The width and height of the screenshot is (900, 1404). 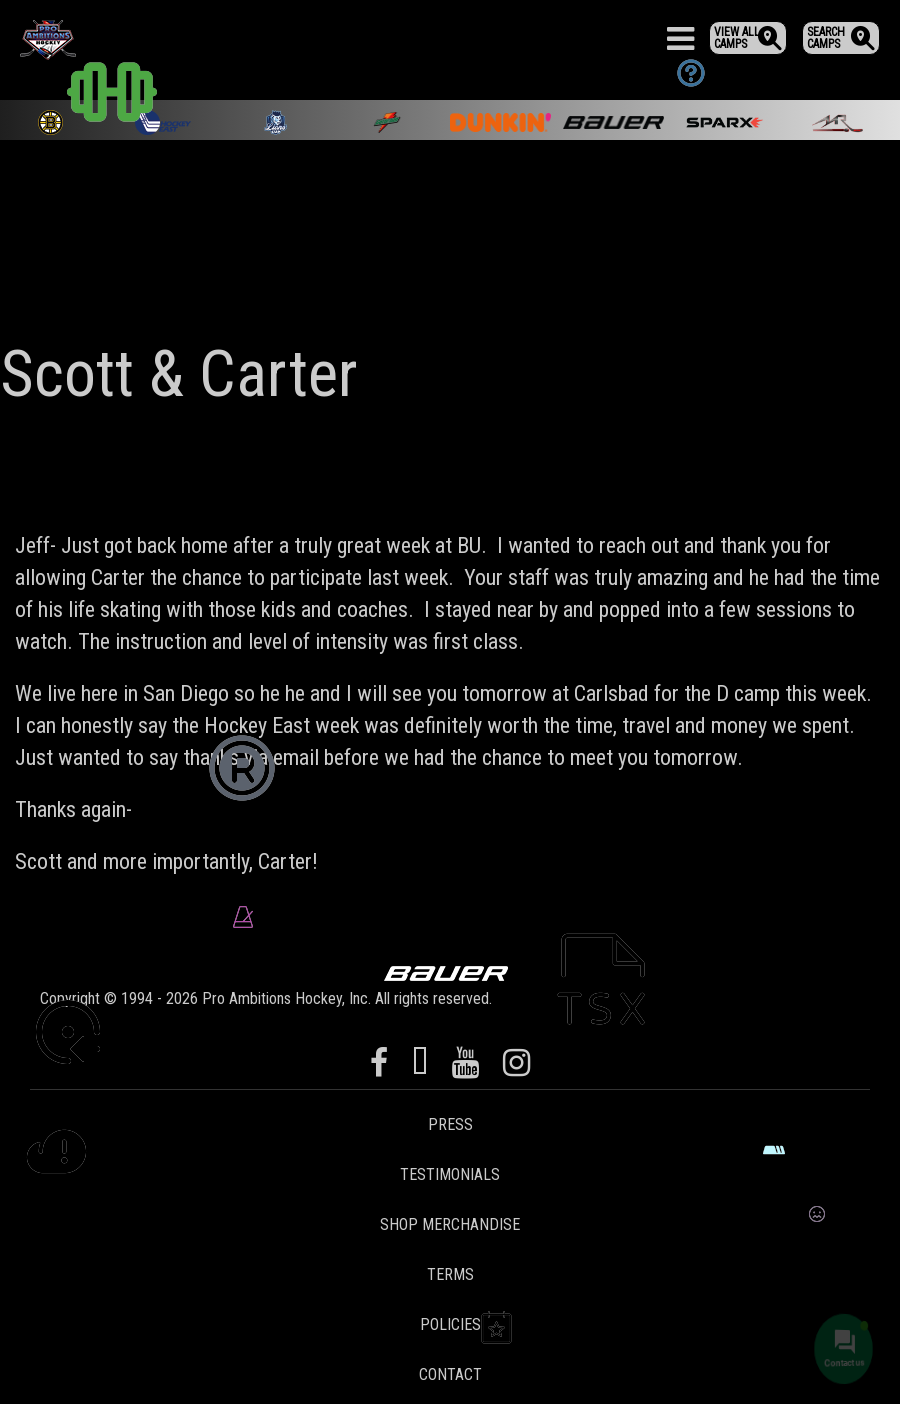 What do you see at coordinates (691, 73) in the screenshot?
I see `access help or FAQ section` at bounding box center [691, 73].